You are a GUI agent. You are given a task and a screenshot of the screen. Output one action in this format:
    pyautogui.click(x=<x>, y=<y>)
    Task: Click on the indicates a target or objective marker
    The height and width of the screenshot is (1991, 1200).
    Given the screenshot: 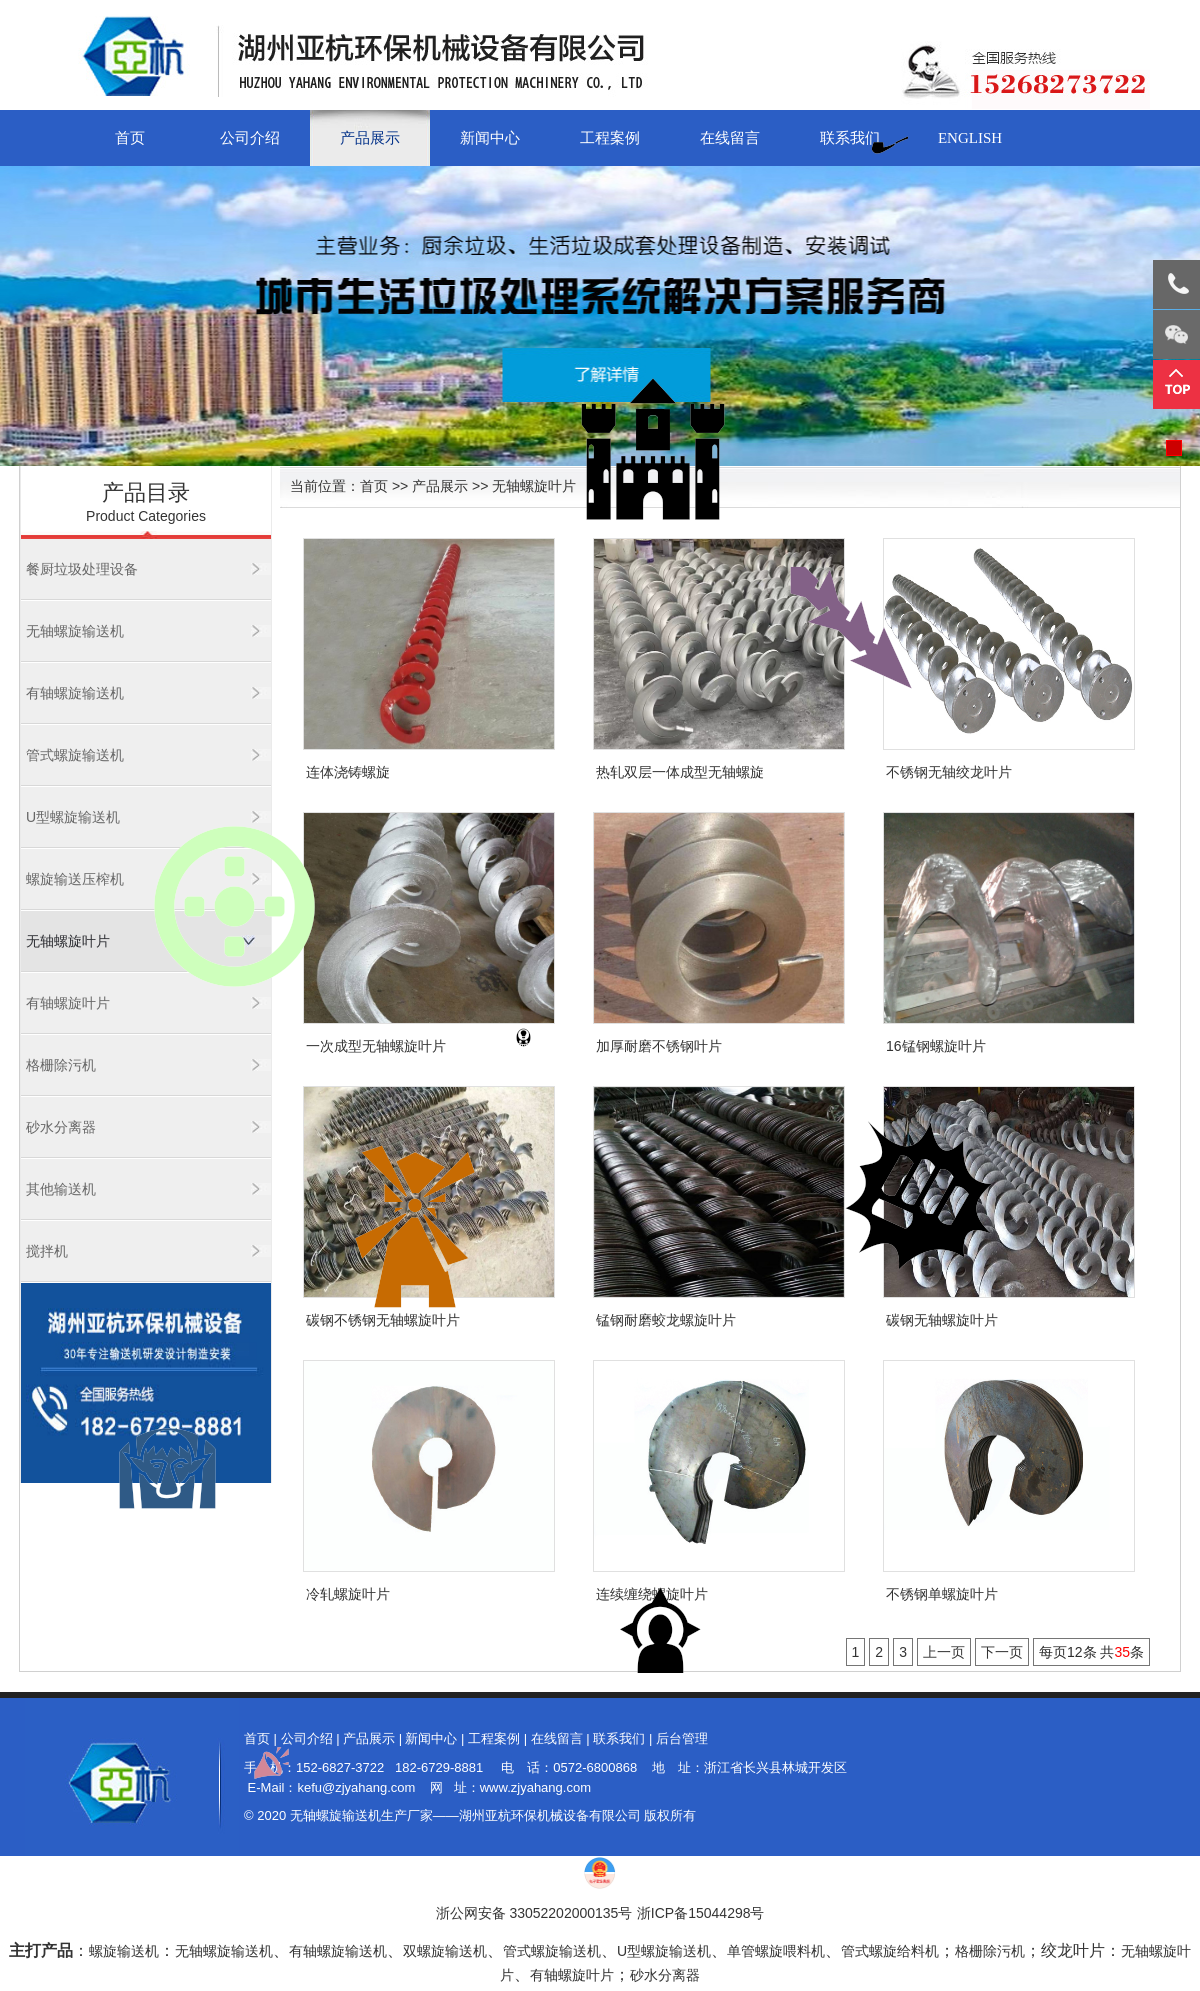 What is the action you would take?
    pyautogui.click(x=234, y=906)
    